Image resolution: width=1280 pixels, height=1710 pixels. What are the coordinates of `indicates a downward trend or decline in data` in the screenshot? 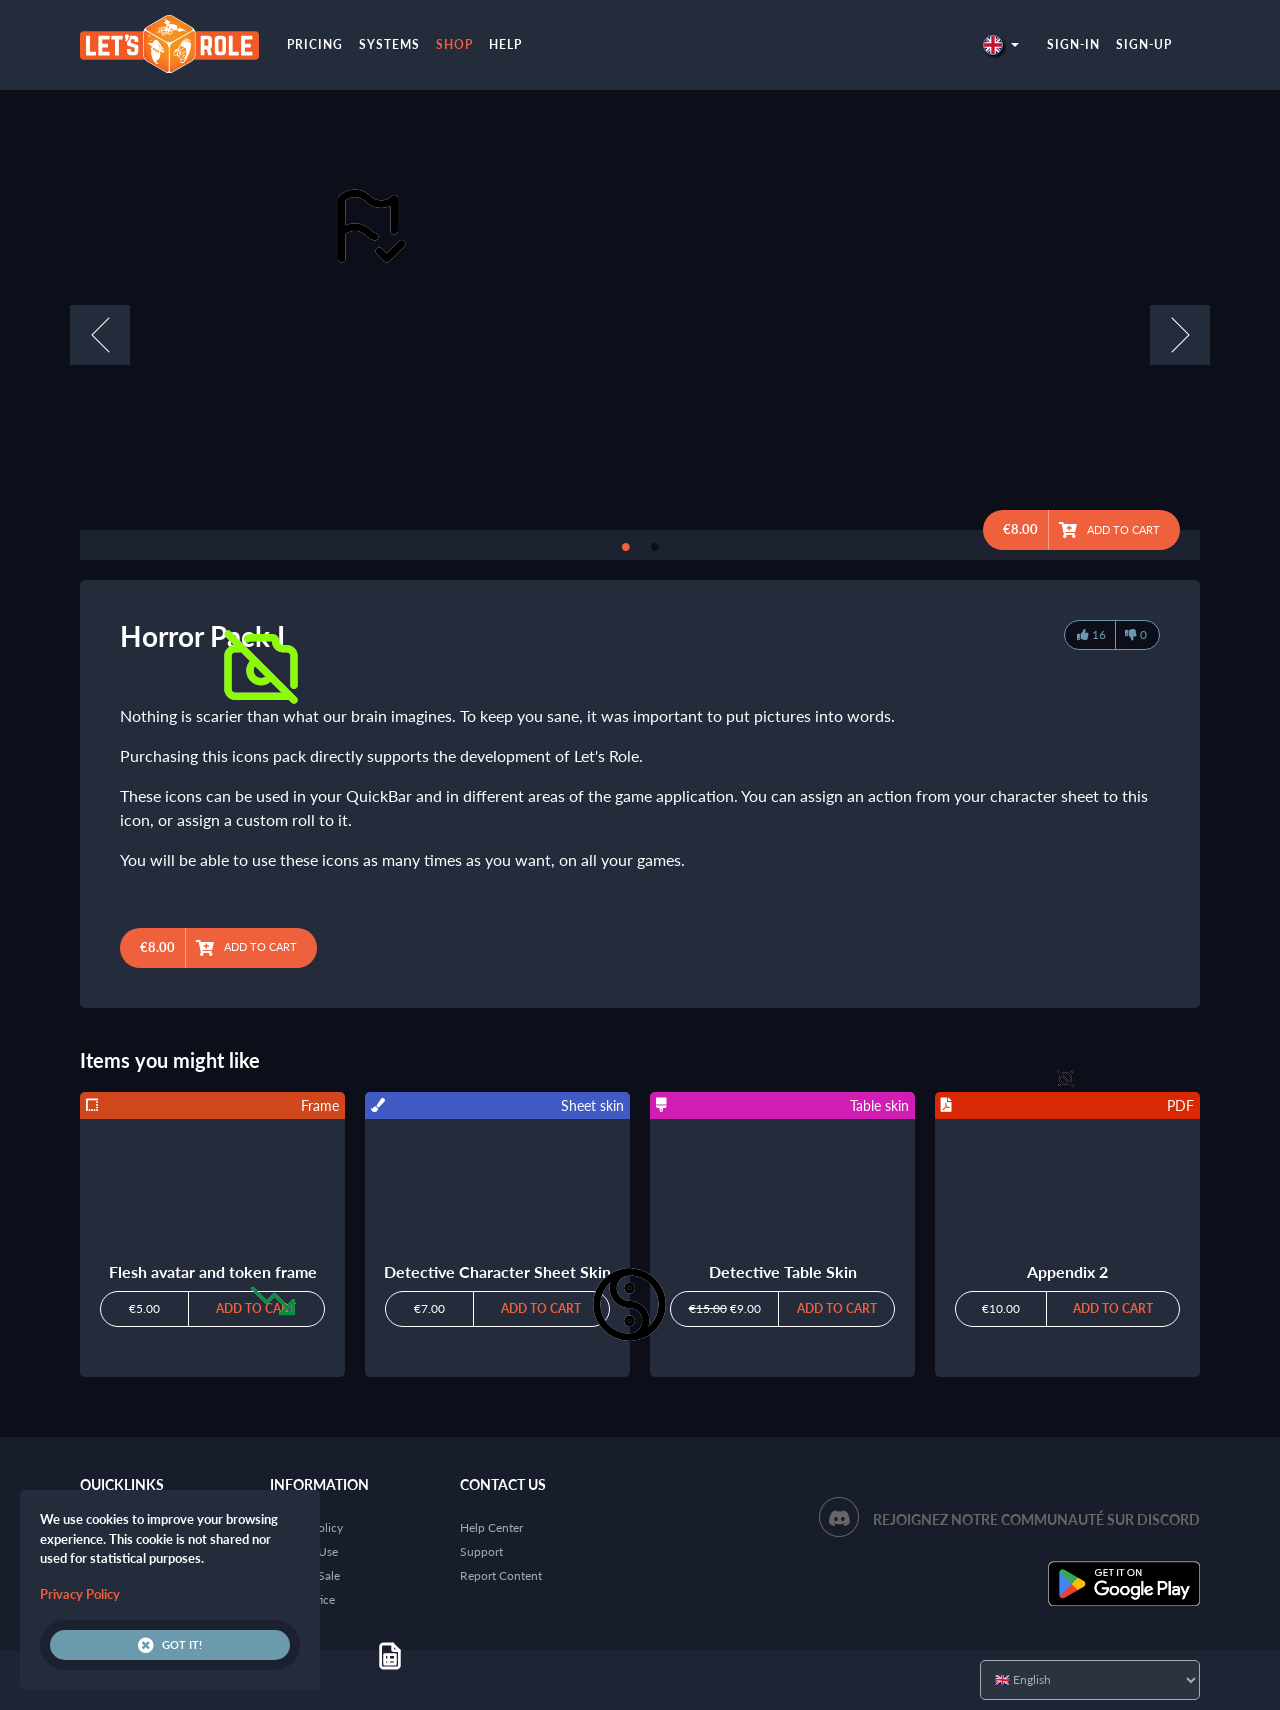 It's located at (273, 1301).